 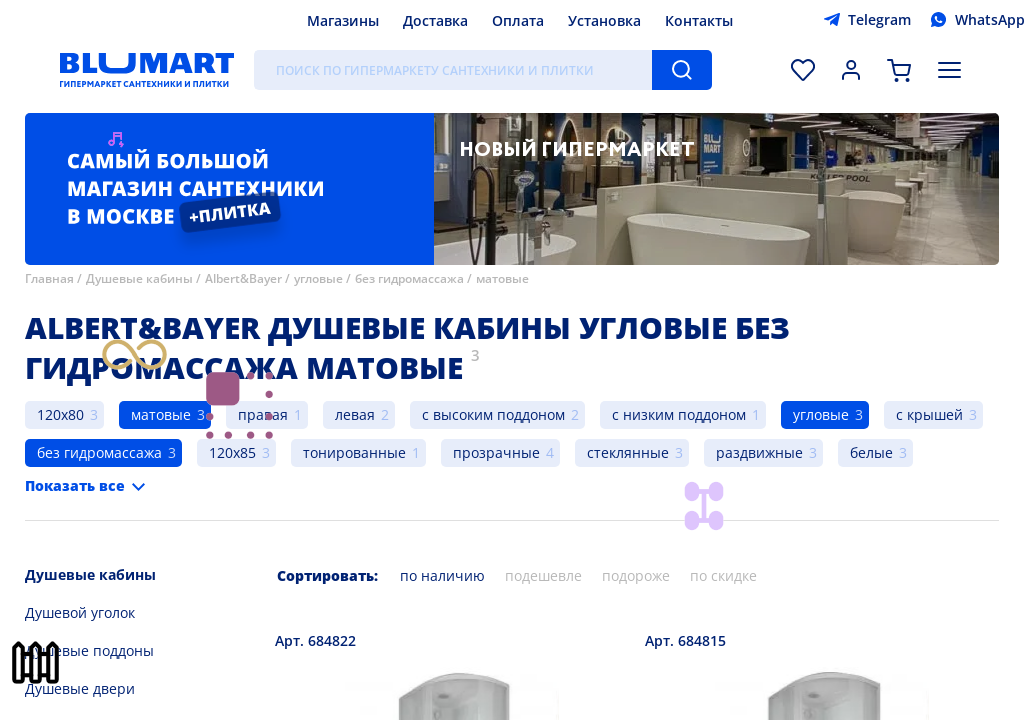 I want to click on set boundary or privacy restrictions, so click(x=35, y=662).